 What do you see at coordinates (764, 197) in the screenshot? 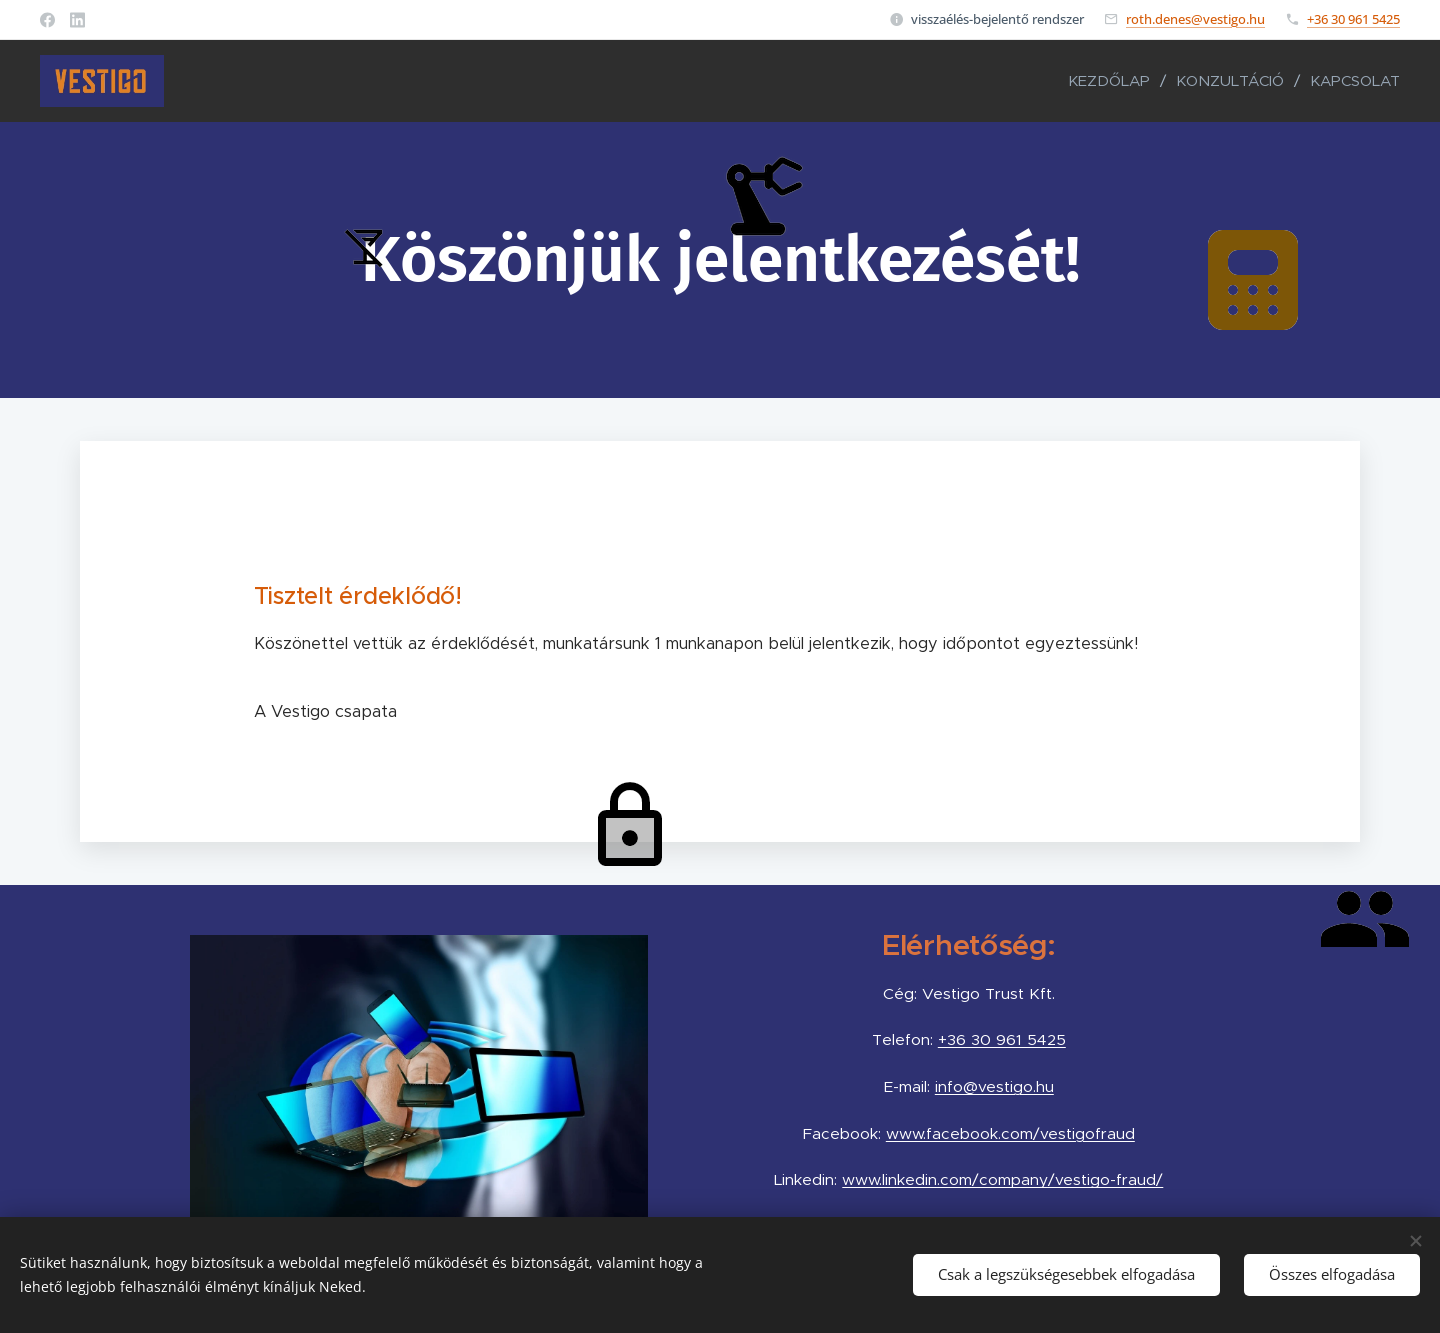
I see `access manufacturing or automation settings` at bounding box center [764, 197].